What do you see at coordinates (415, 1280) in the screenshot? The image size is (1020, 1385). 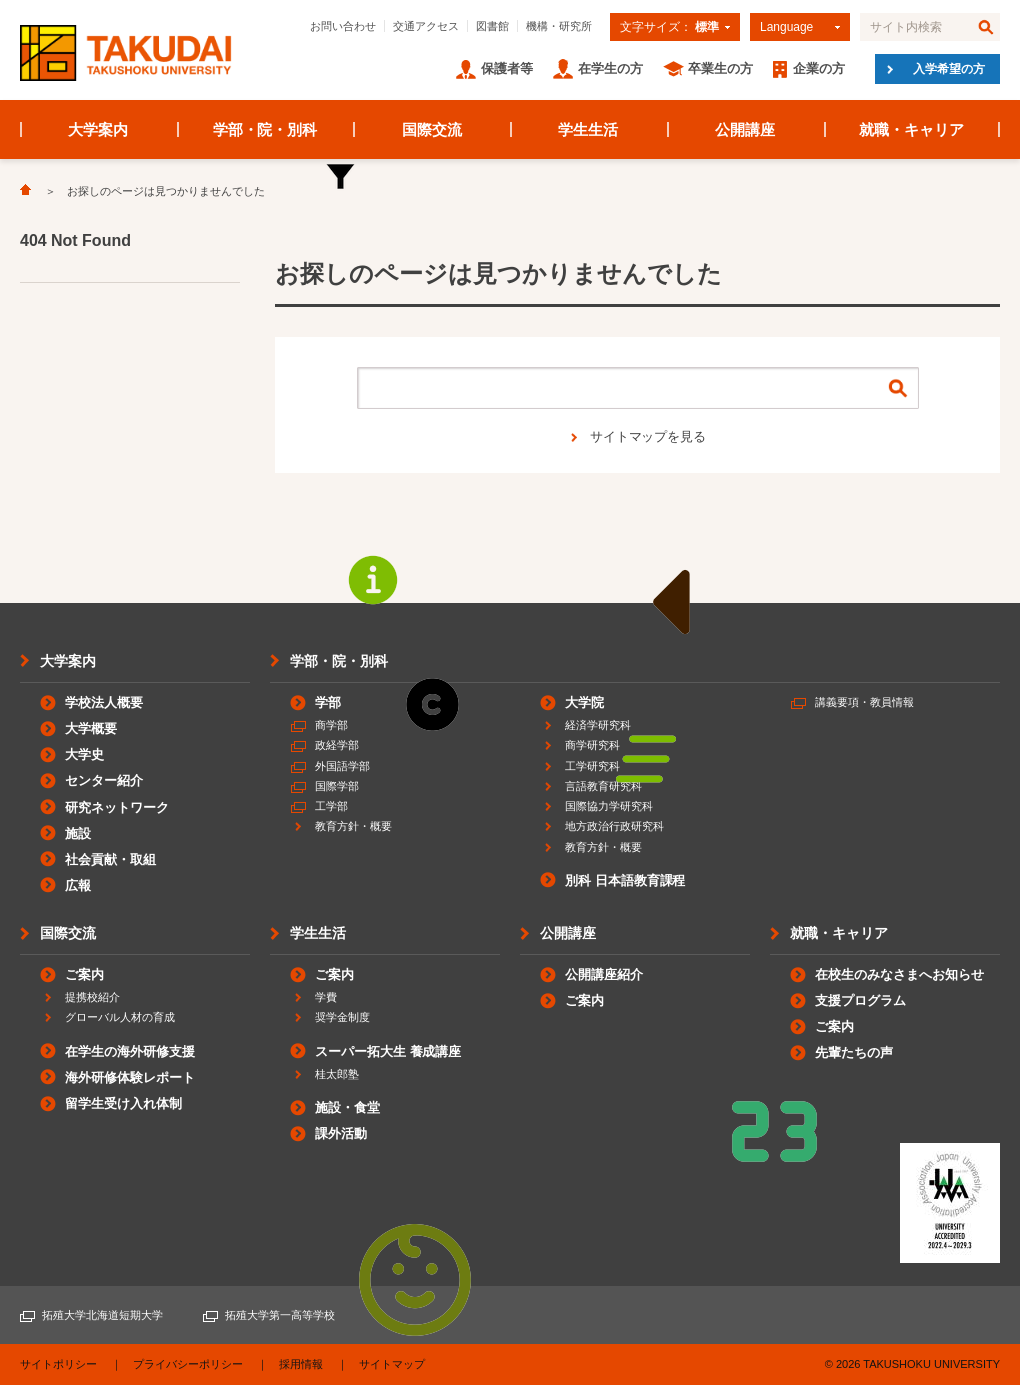 I see `indicates child-friendly or kids mode` at bounding box center [415, 1280].